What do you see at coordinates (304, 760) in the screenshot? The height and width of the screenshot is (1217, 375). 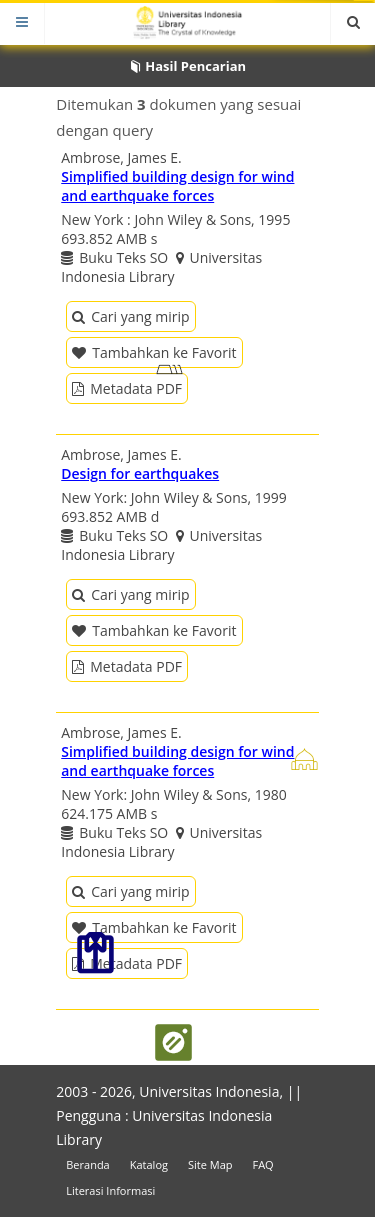 I see `find nearby mosques` at bounding box center [304, 760].